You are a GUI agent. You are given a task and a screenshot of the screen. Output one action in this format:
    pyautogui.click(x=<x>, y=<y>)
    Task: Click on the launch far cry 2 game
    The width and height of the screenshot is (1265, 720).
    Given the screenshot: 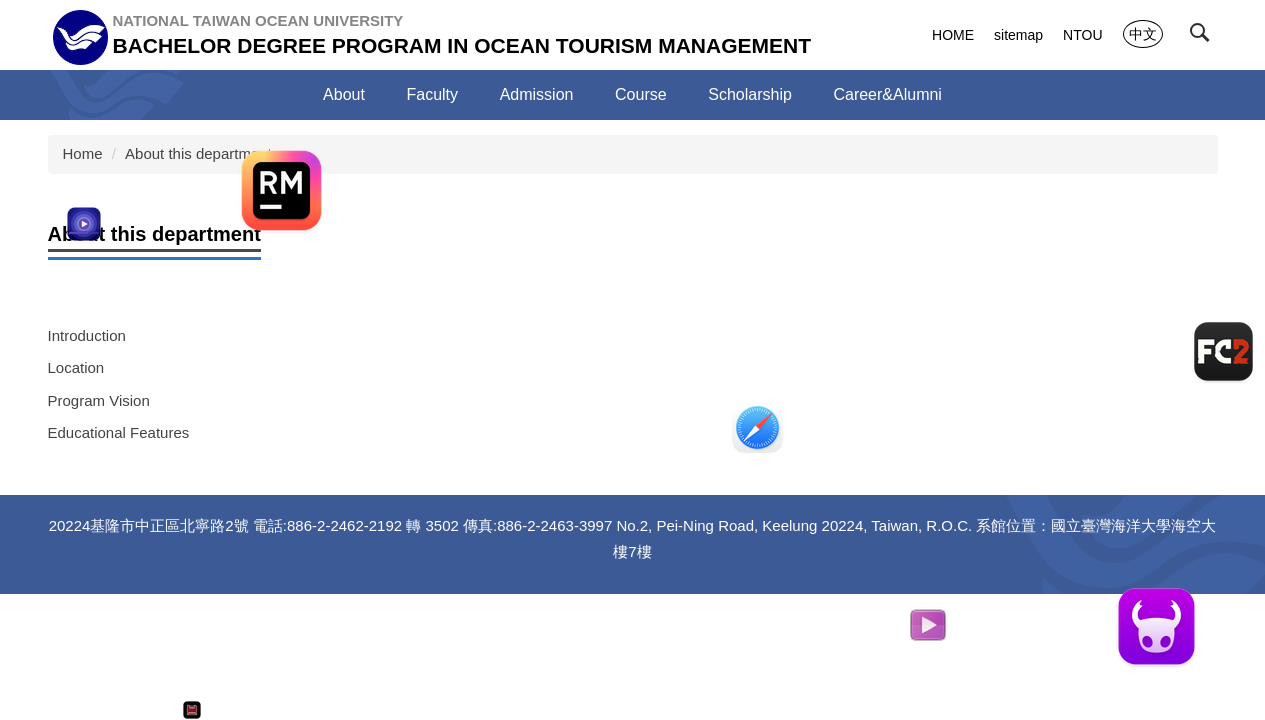 What is the action you would take?
    pyautogui.click(x=1223, y=351)
    